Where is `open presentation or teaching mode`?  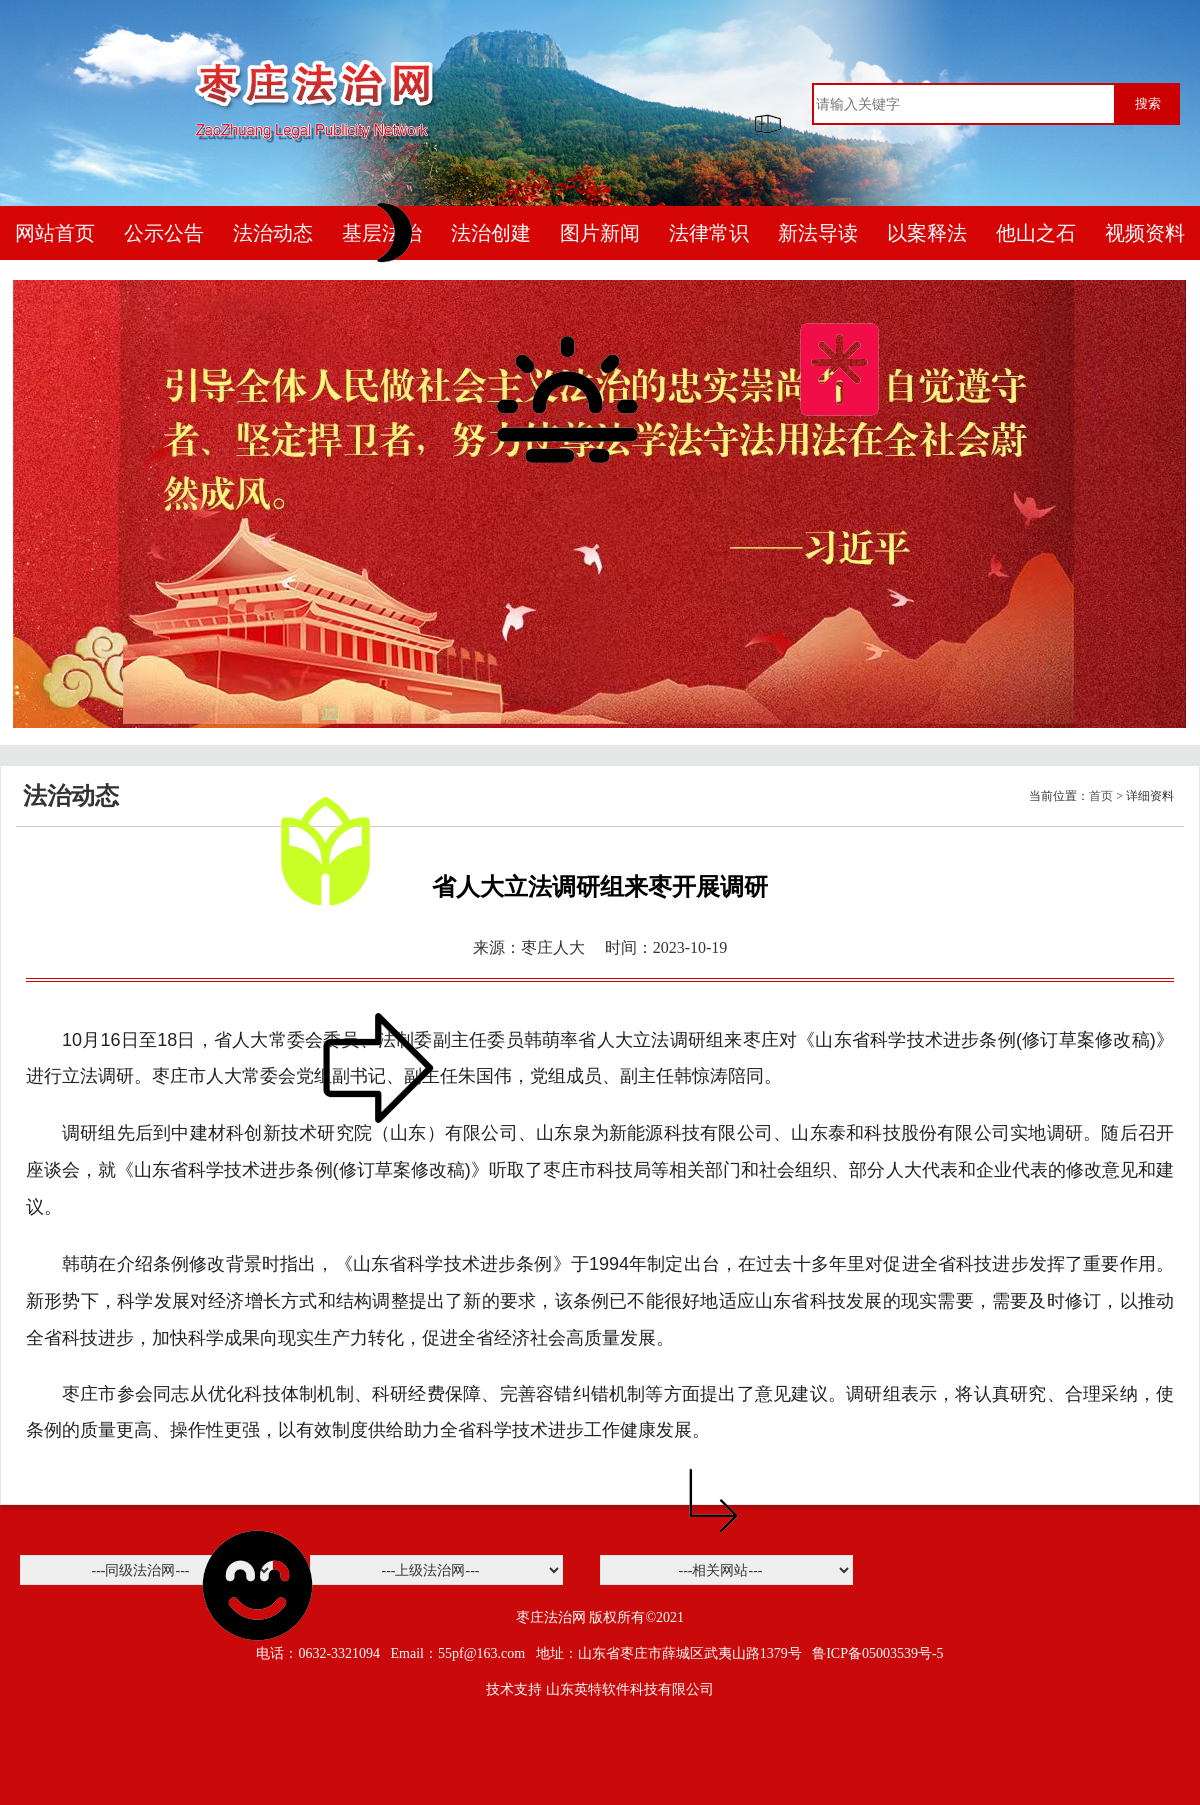 open presentation or teaching mode is located at coordinates (330, 713).